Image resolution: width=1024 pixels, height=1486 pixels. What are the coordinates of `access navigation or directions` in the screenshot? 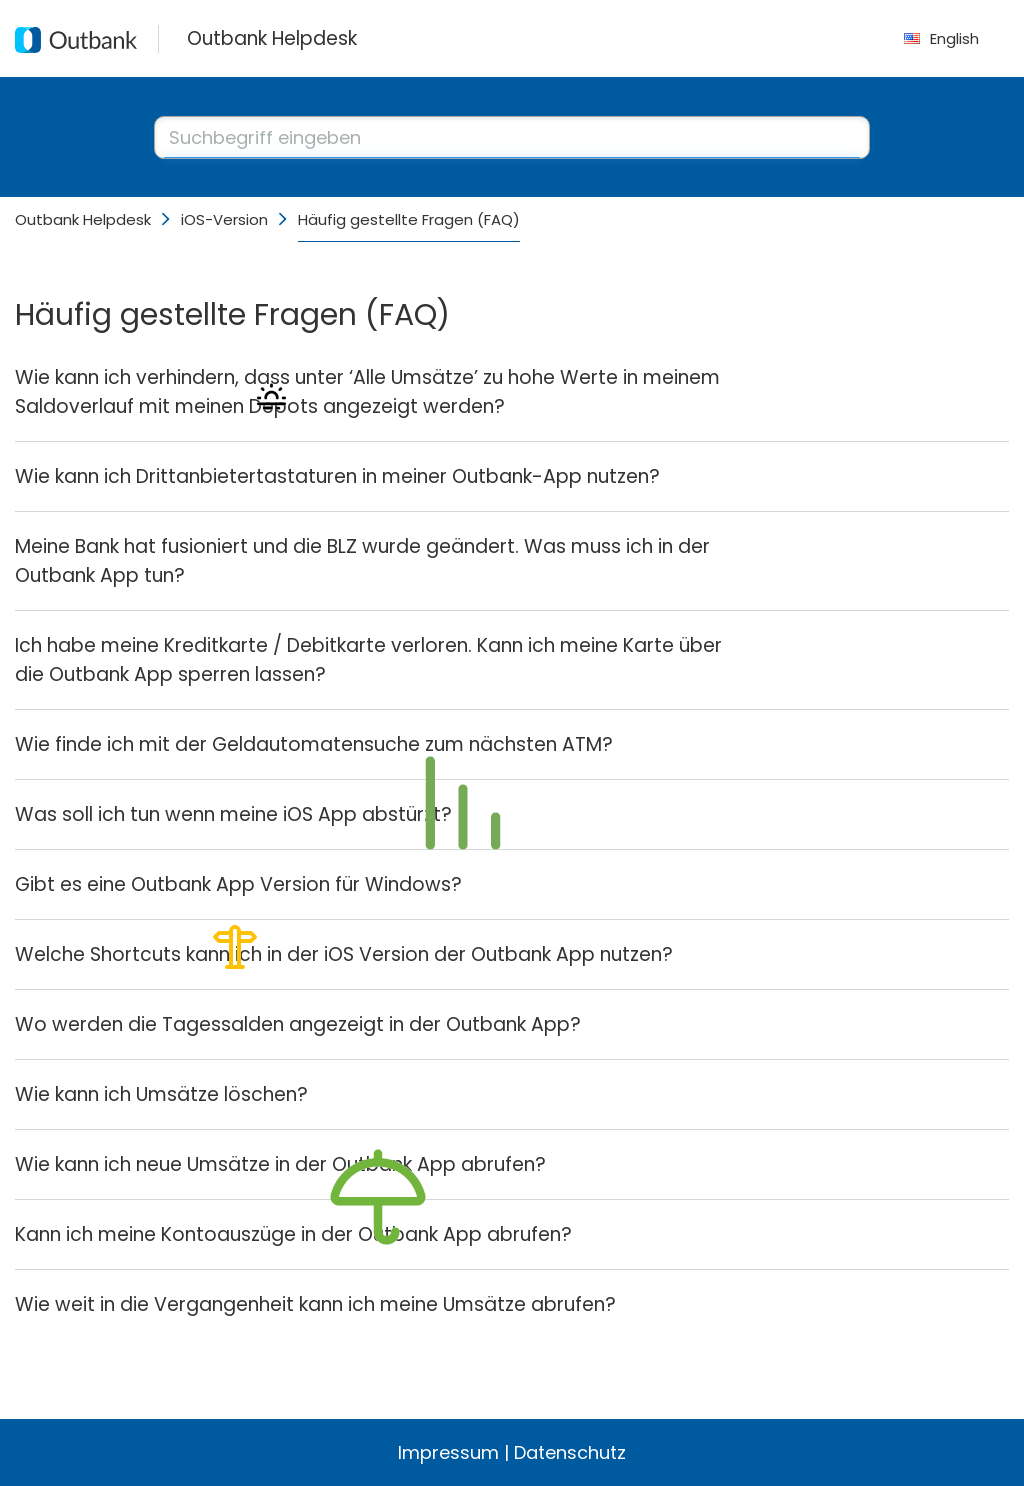 It's located at (235, 947).